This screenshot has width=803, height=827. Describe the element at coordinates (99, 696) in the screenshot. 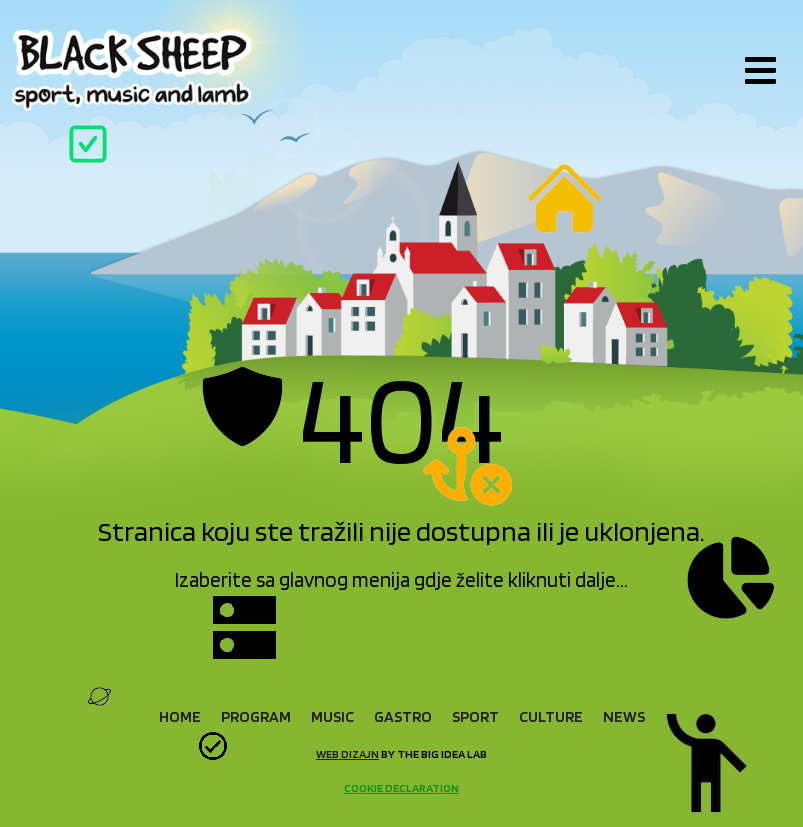

I see `explore global or worldwide content` at that location.